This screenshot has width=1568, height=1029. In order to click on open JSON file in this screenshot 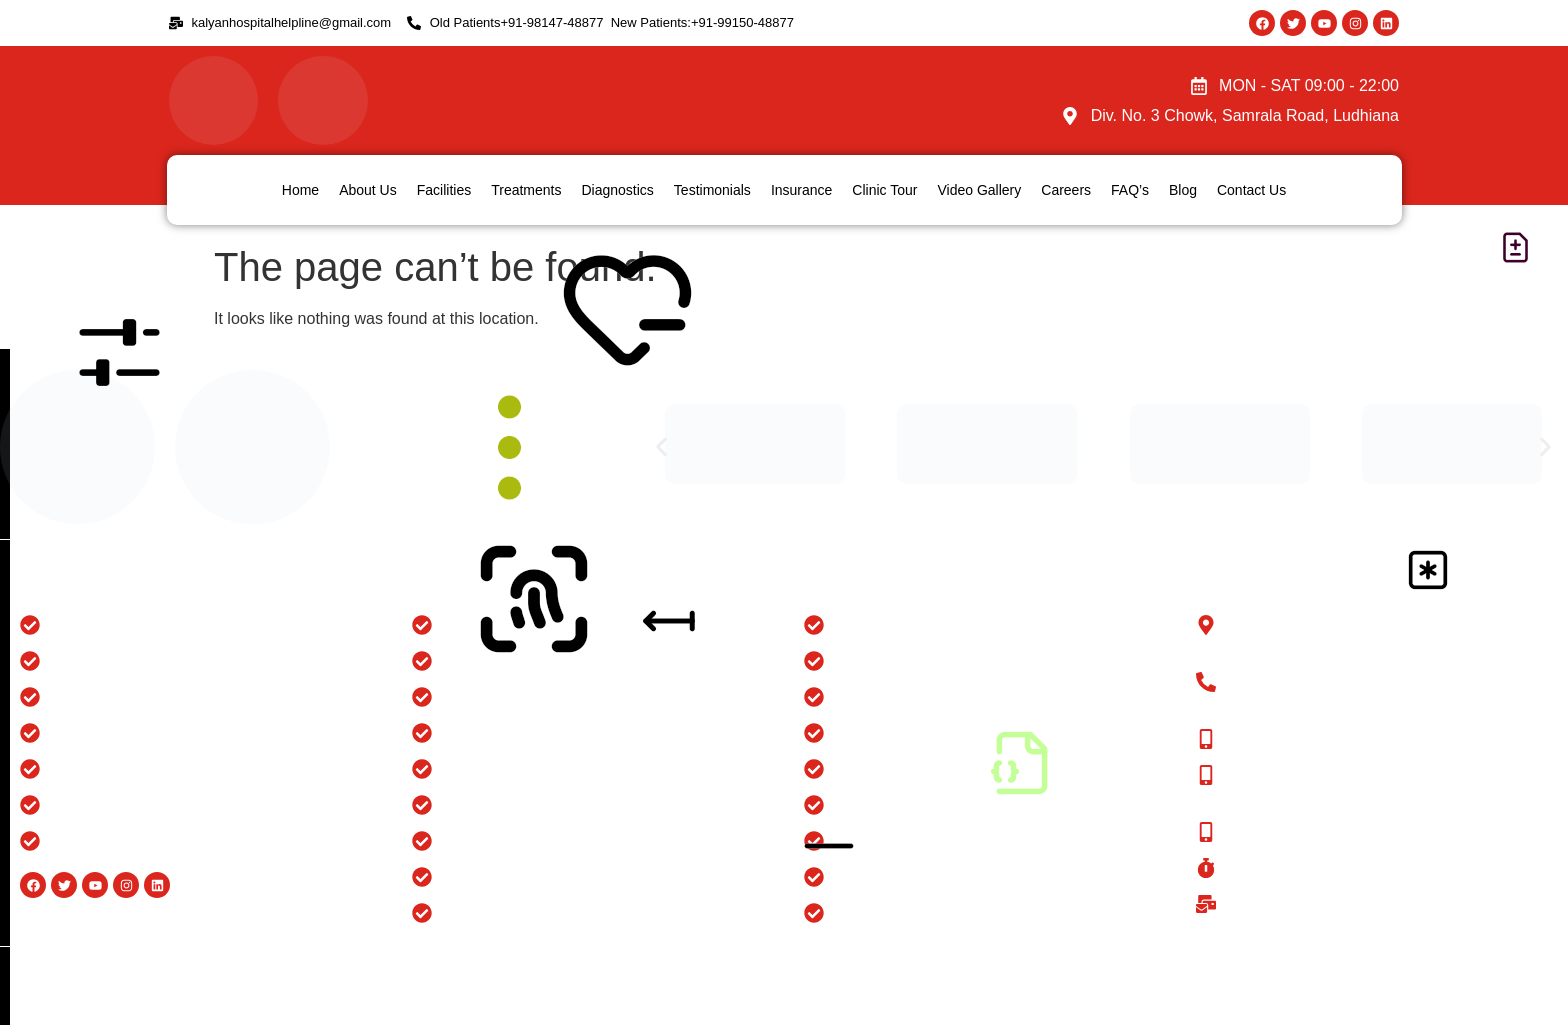, I will do `click(1022, 763)`.